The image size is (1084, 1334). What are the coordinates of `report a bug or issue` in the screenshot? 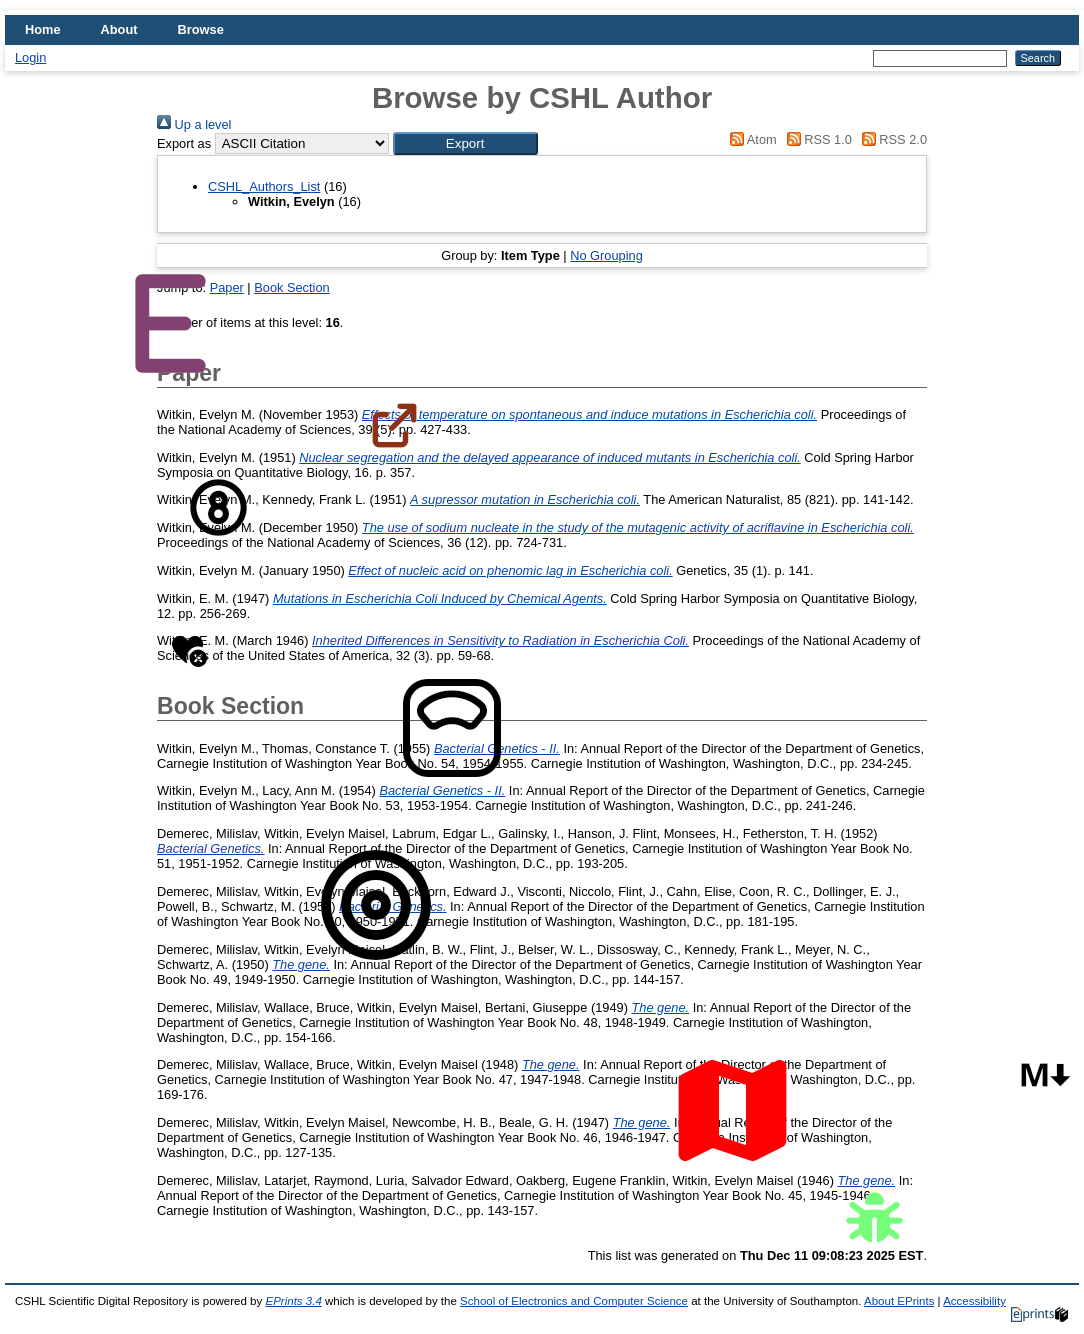 It's located at (874, 1217).